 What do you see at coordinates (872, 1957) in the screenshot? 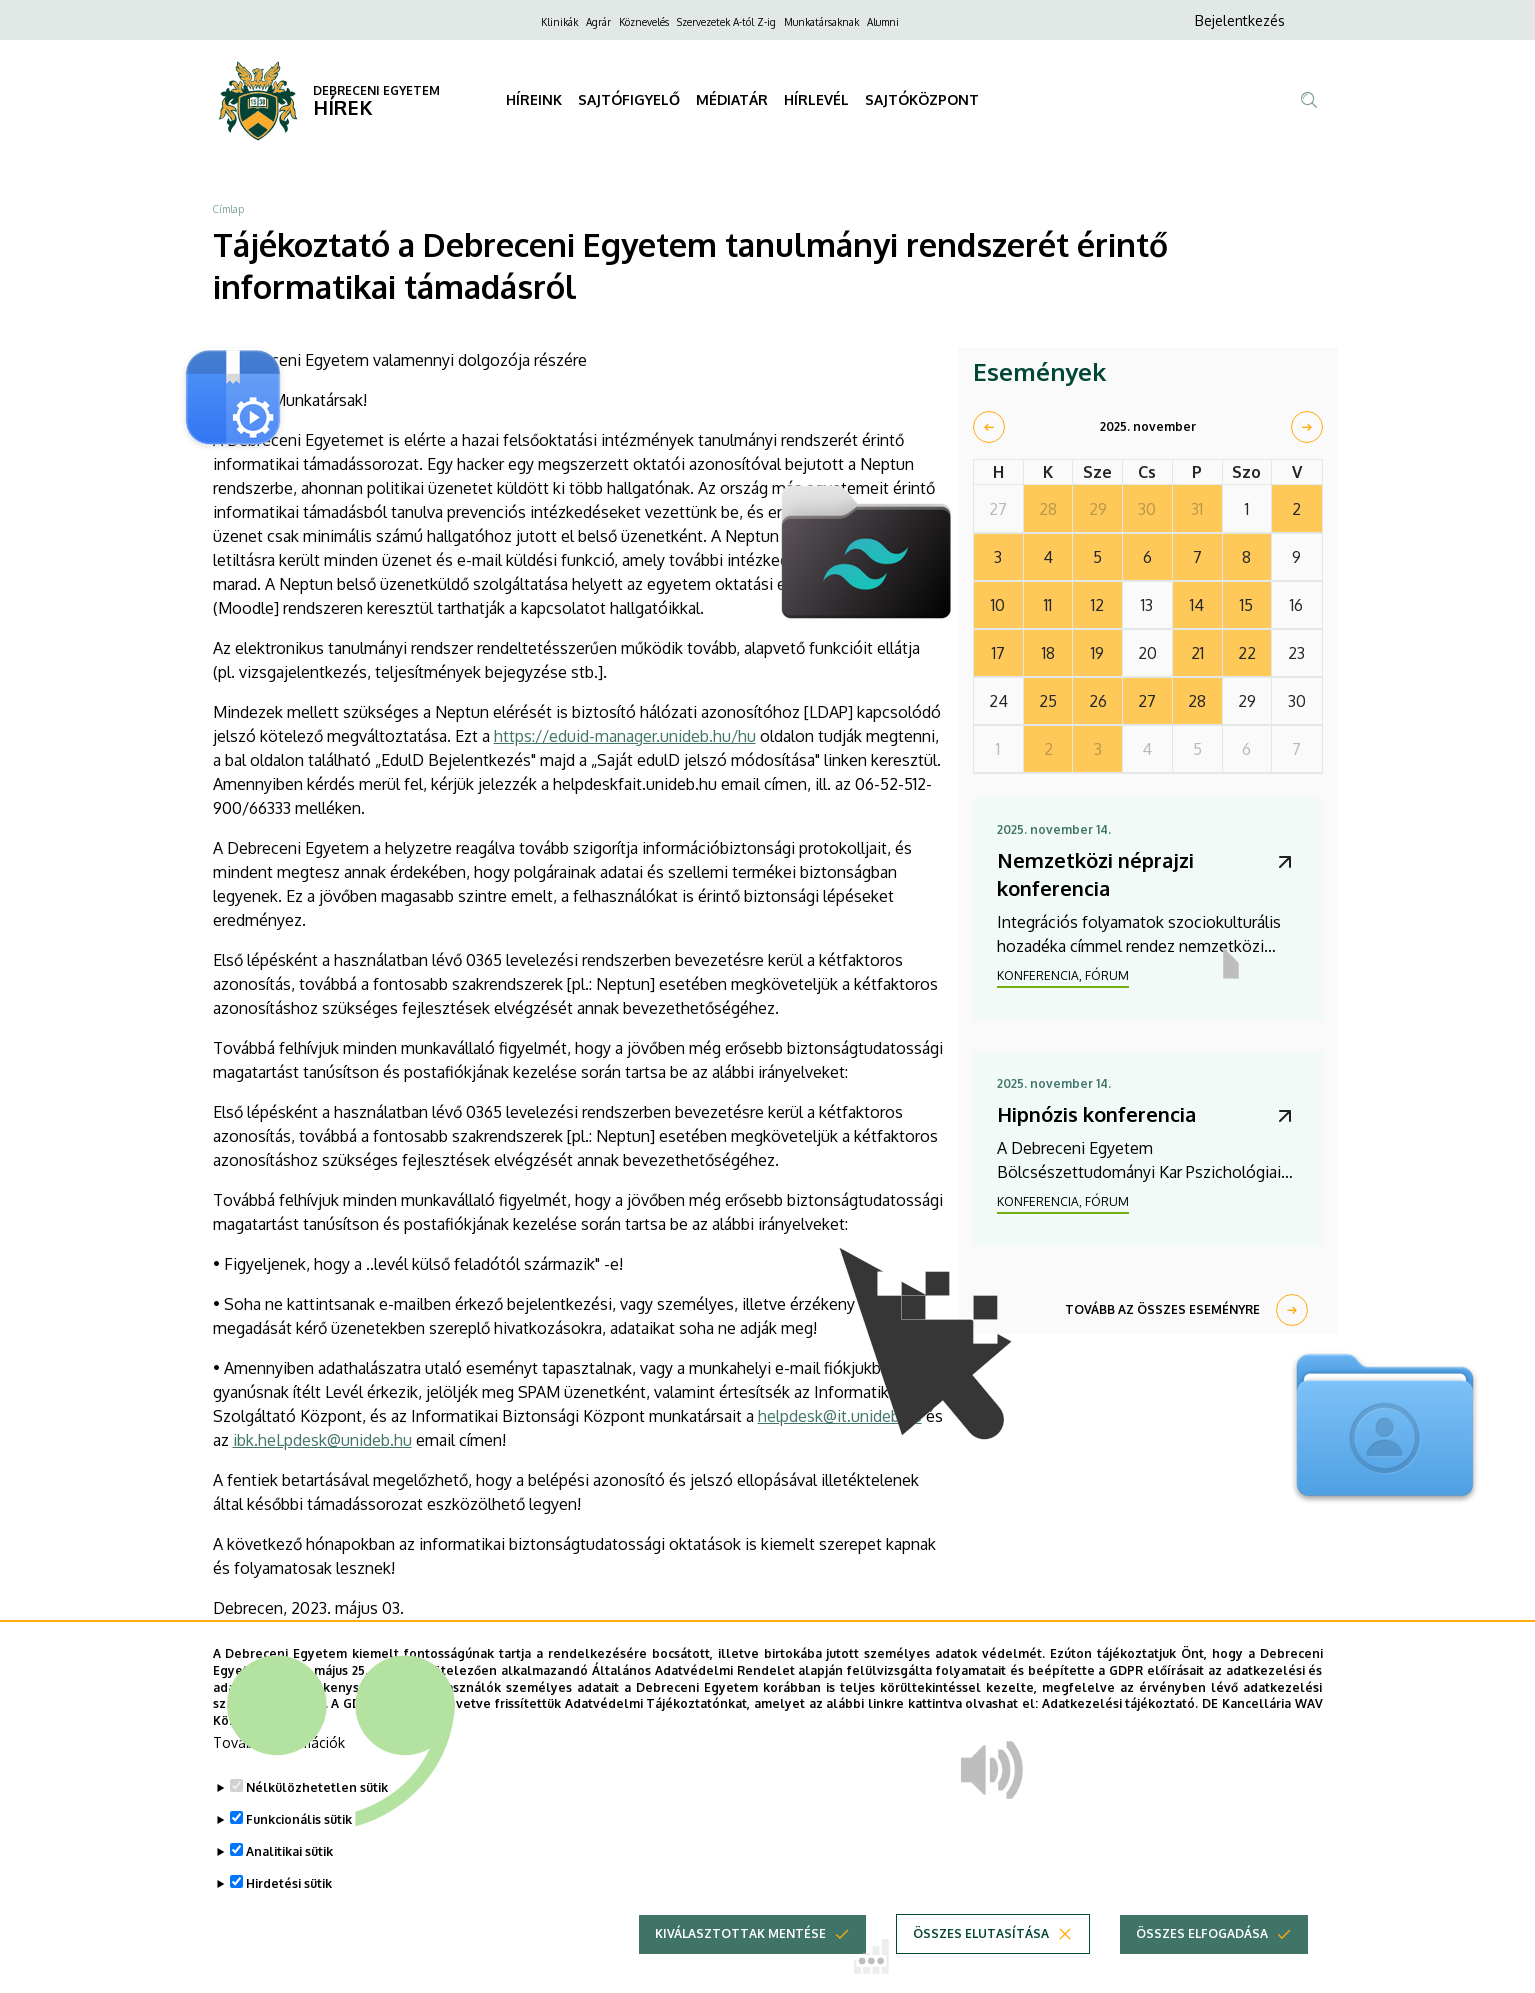
I see `indicates cellular network signal is being acquired` at bounding box center [872, 1957].